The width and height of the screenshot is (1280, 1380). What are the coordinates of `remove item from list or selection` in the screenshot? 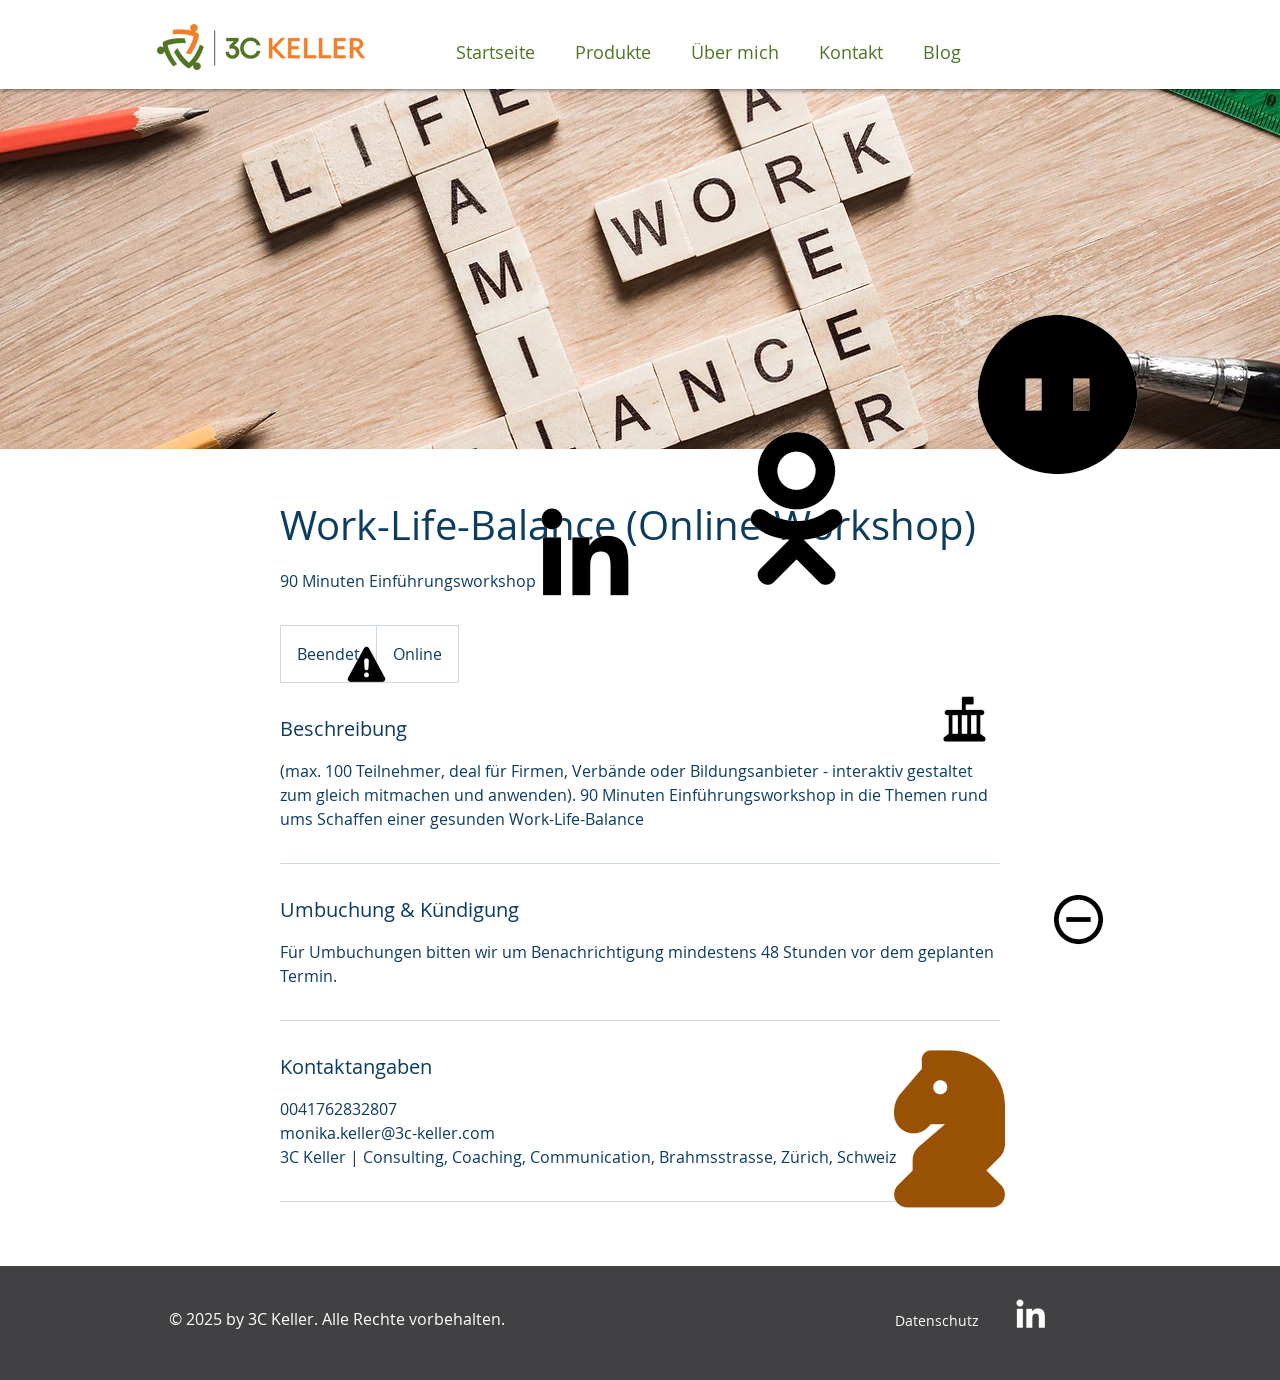 It's located at (1078, 919).